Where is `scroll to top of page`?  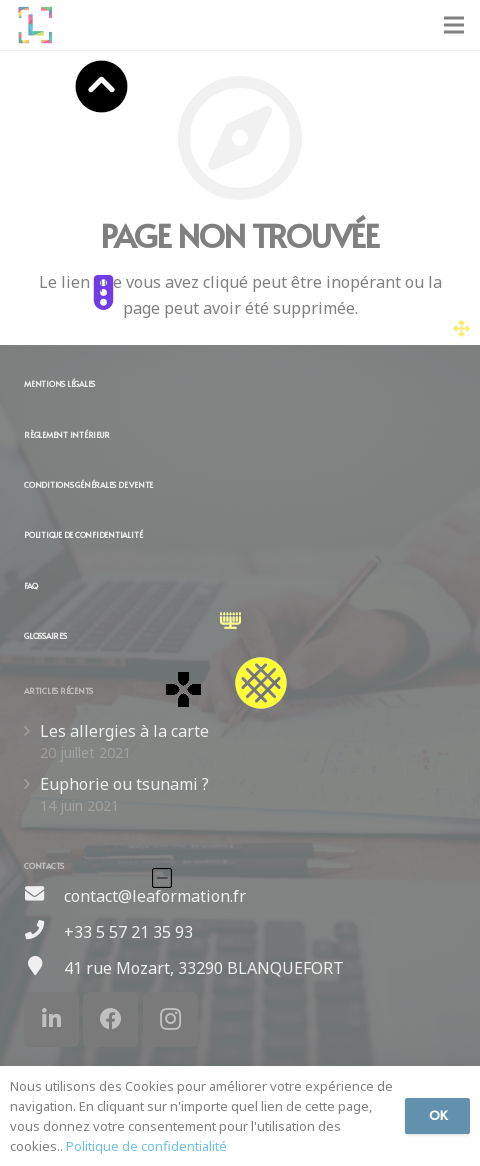 scroll to top of page is located at coordinates (101, 86).